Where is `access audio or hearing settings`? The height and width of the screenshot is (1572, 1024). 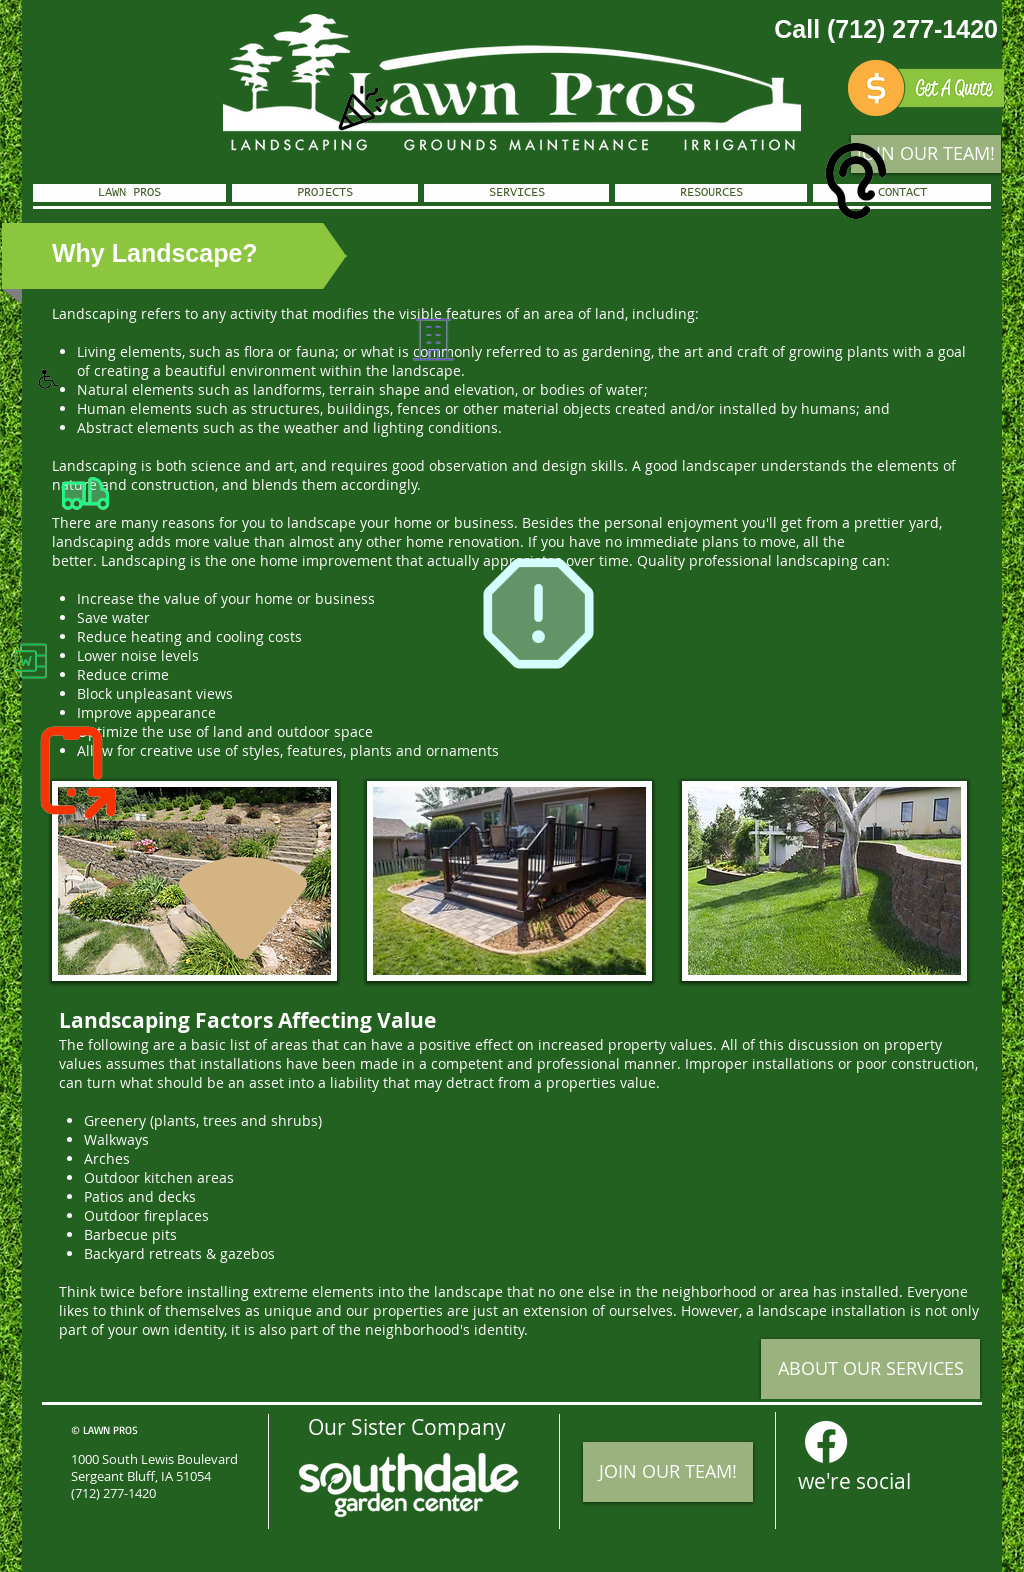 access audio or hearing settings is located at coordinates (856, 181).